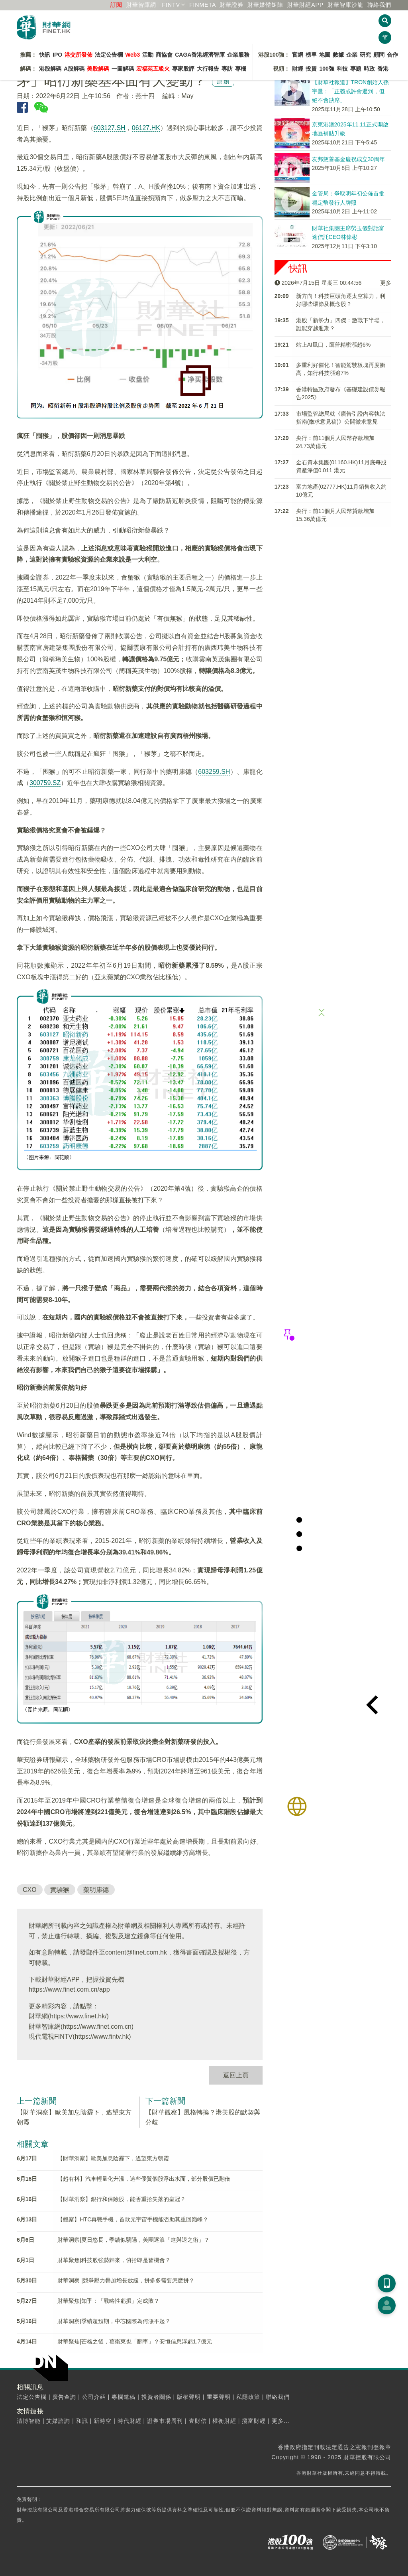 The width and height of the screenshot is (408, 2576). Describe the element at coordinates (288, 1334) in the screenshot. I see `pinned file with unsaved changes` at that location.